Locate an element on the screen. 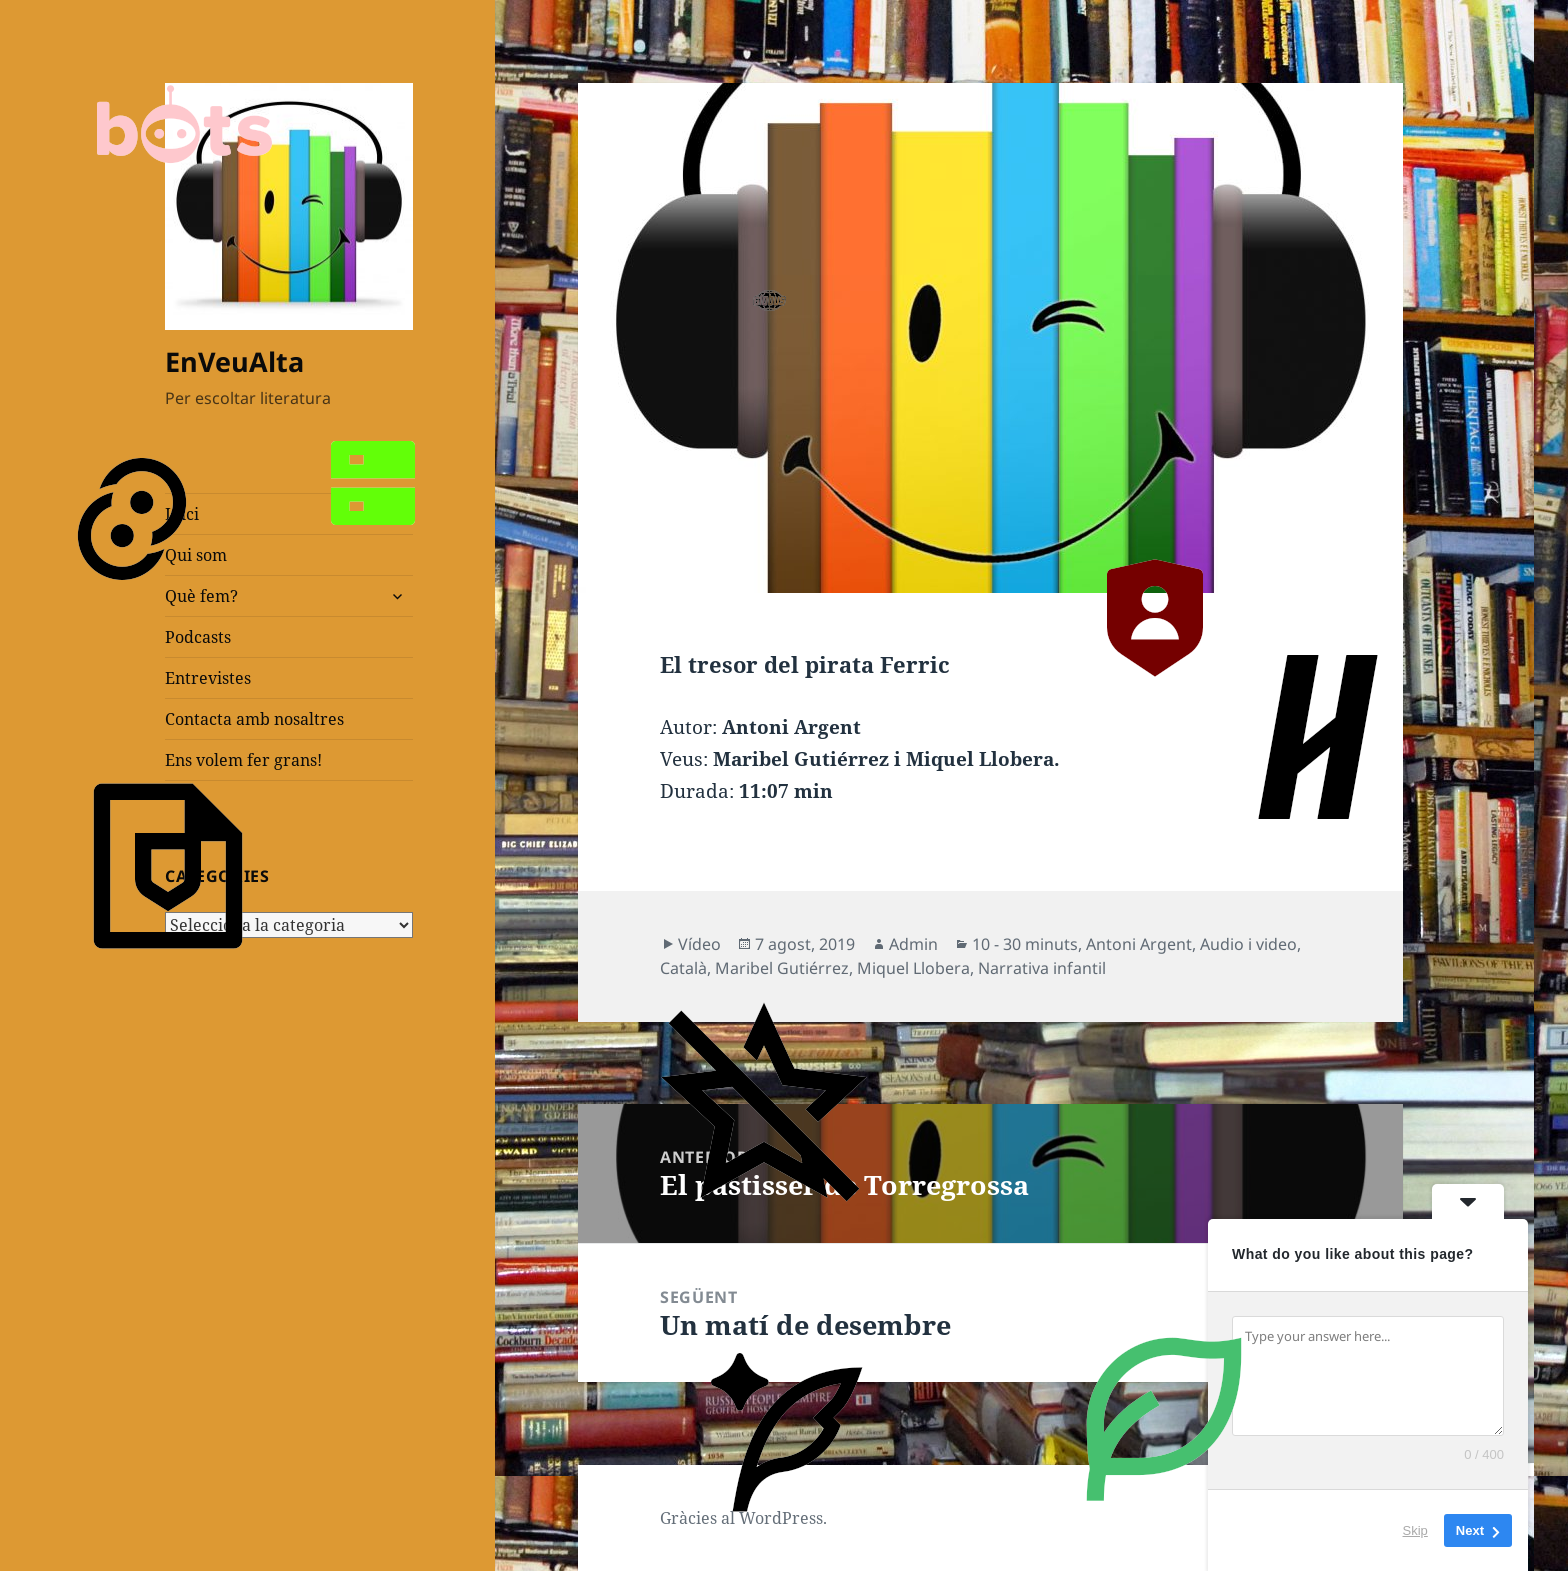  access server settings or management is located at coordinates (373, 483).